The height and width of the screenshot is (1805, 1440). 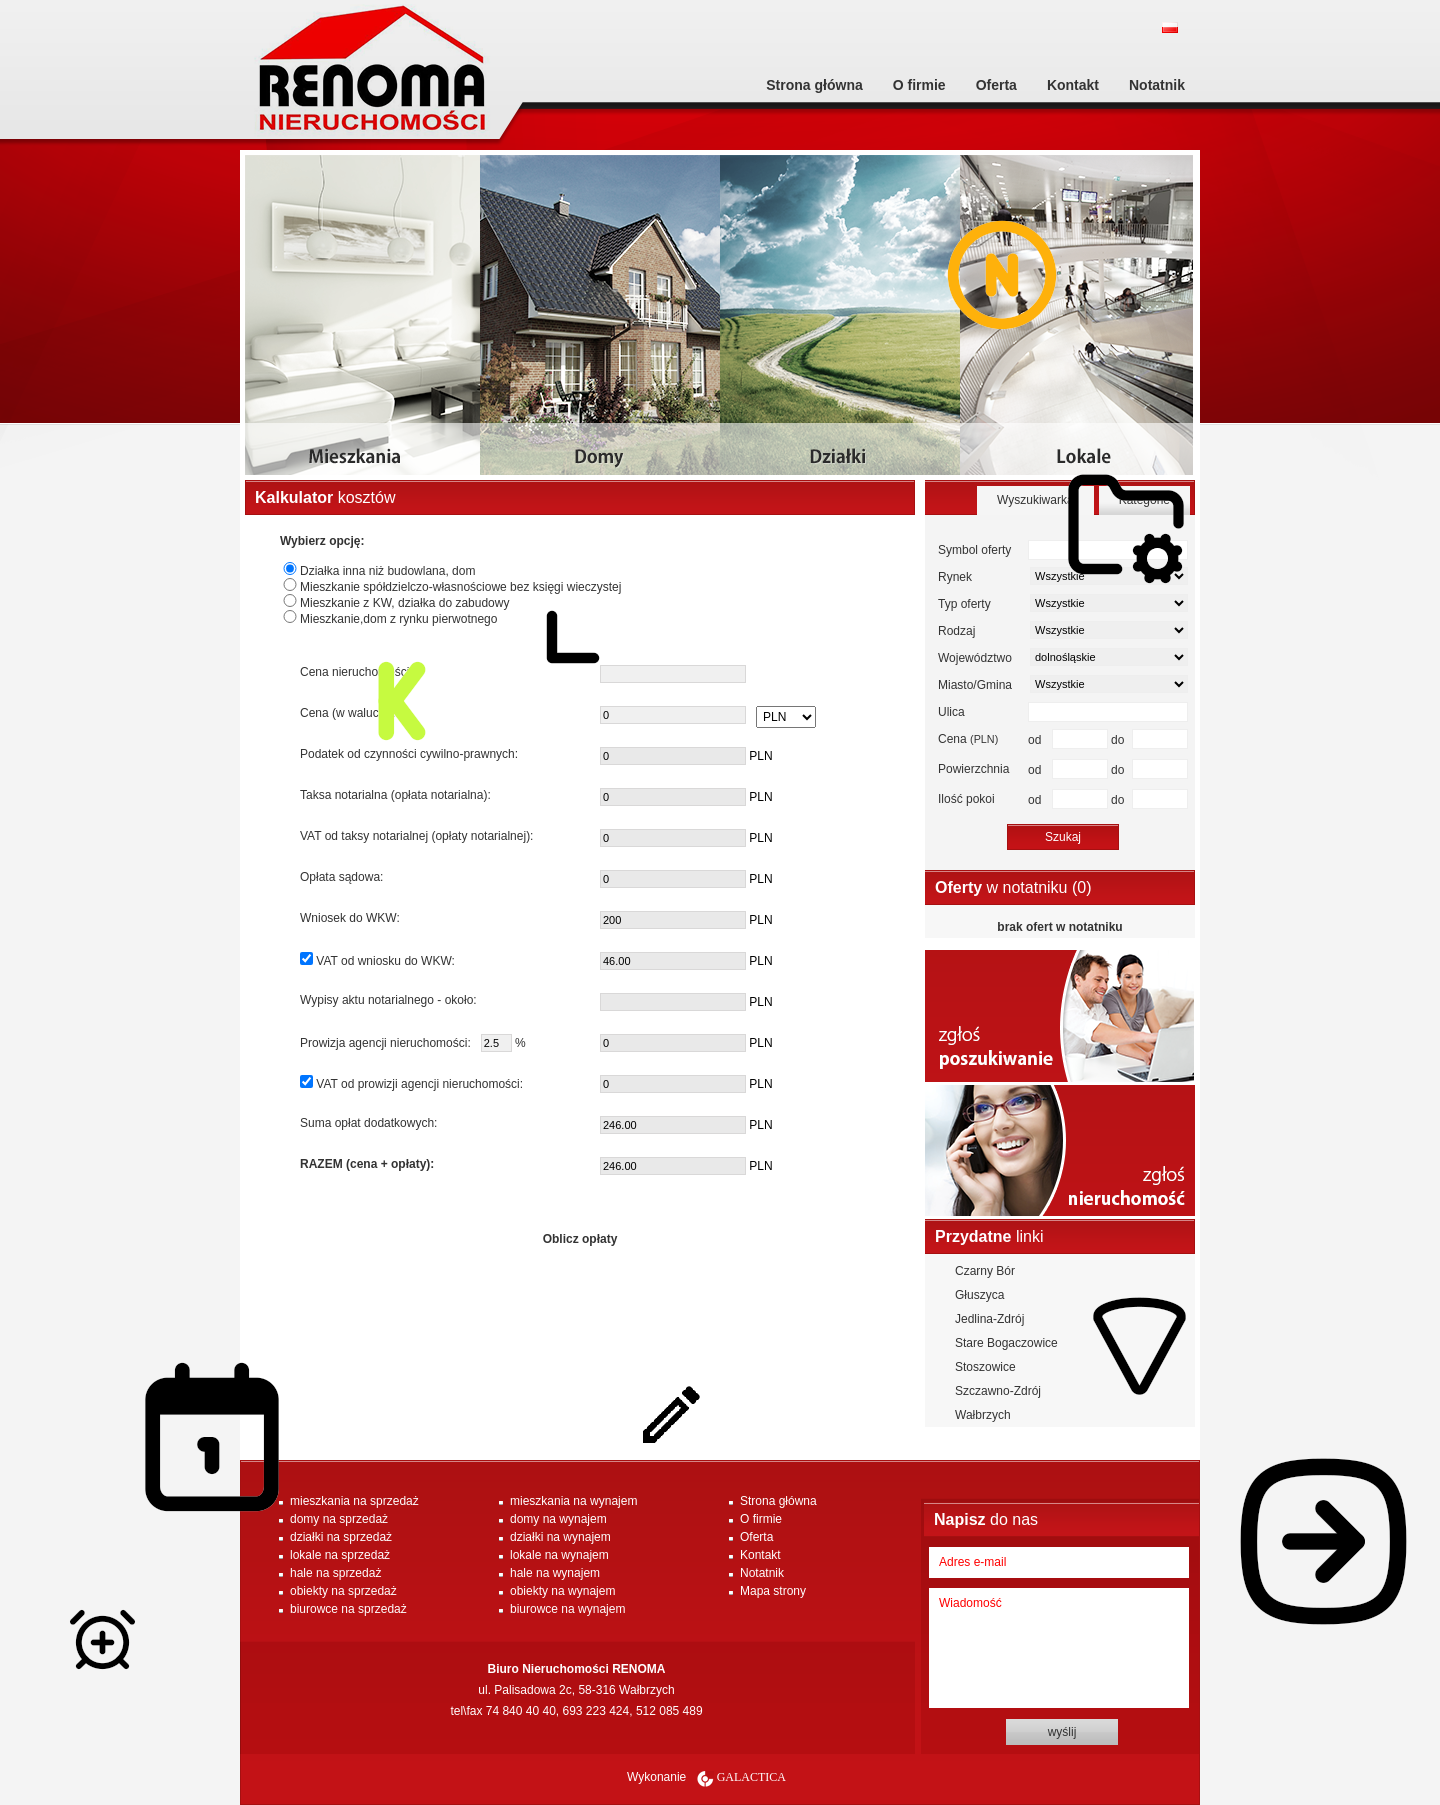 What do you see at coordinates (573, 637) in the screenshot?
I see `navigate to the bottom-left corner` at bounding box center [573, 637].